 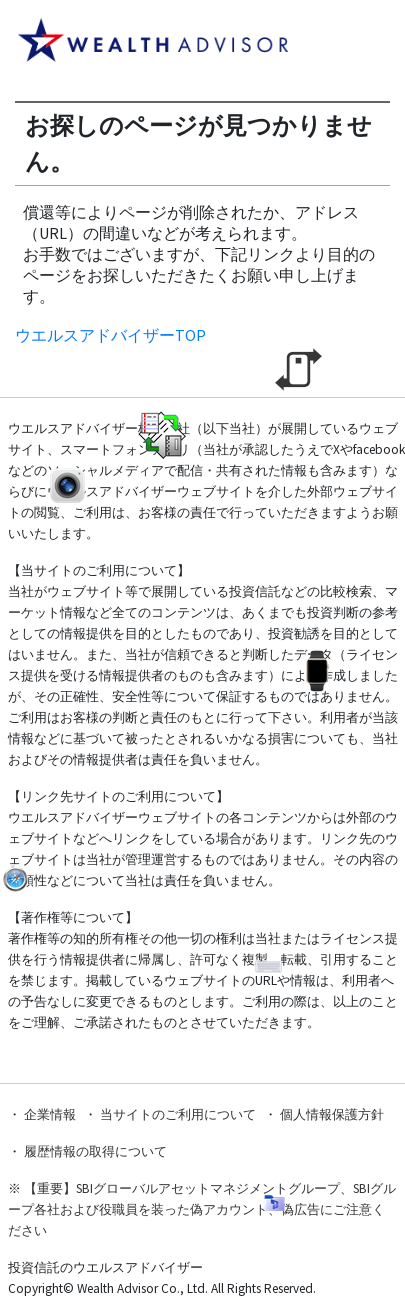 I want to click on connect a wireless bluetooth keyboard, so click(x=268, y=966).